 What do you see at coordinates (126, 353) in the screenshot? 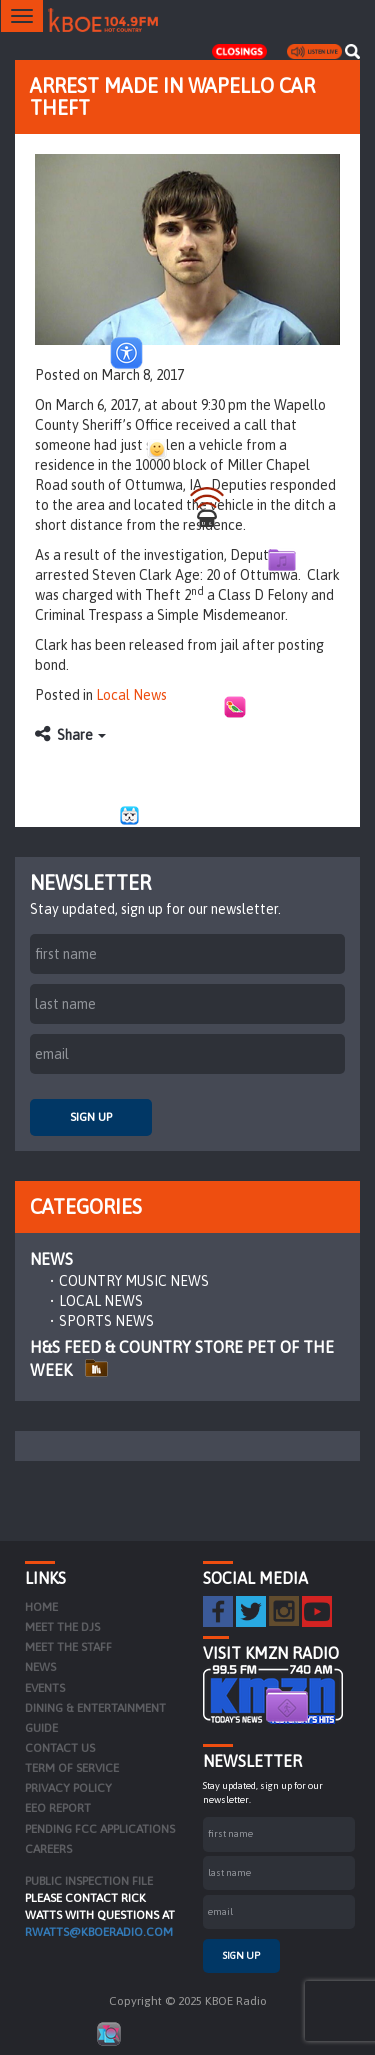
I see `open accessibility settings` at bounding box center [126, 353].